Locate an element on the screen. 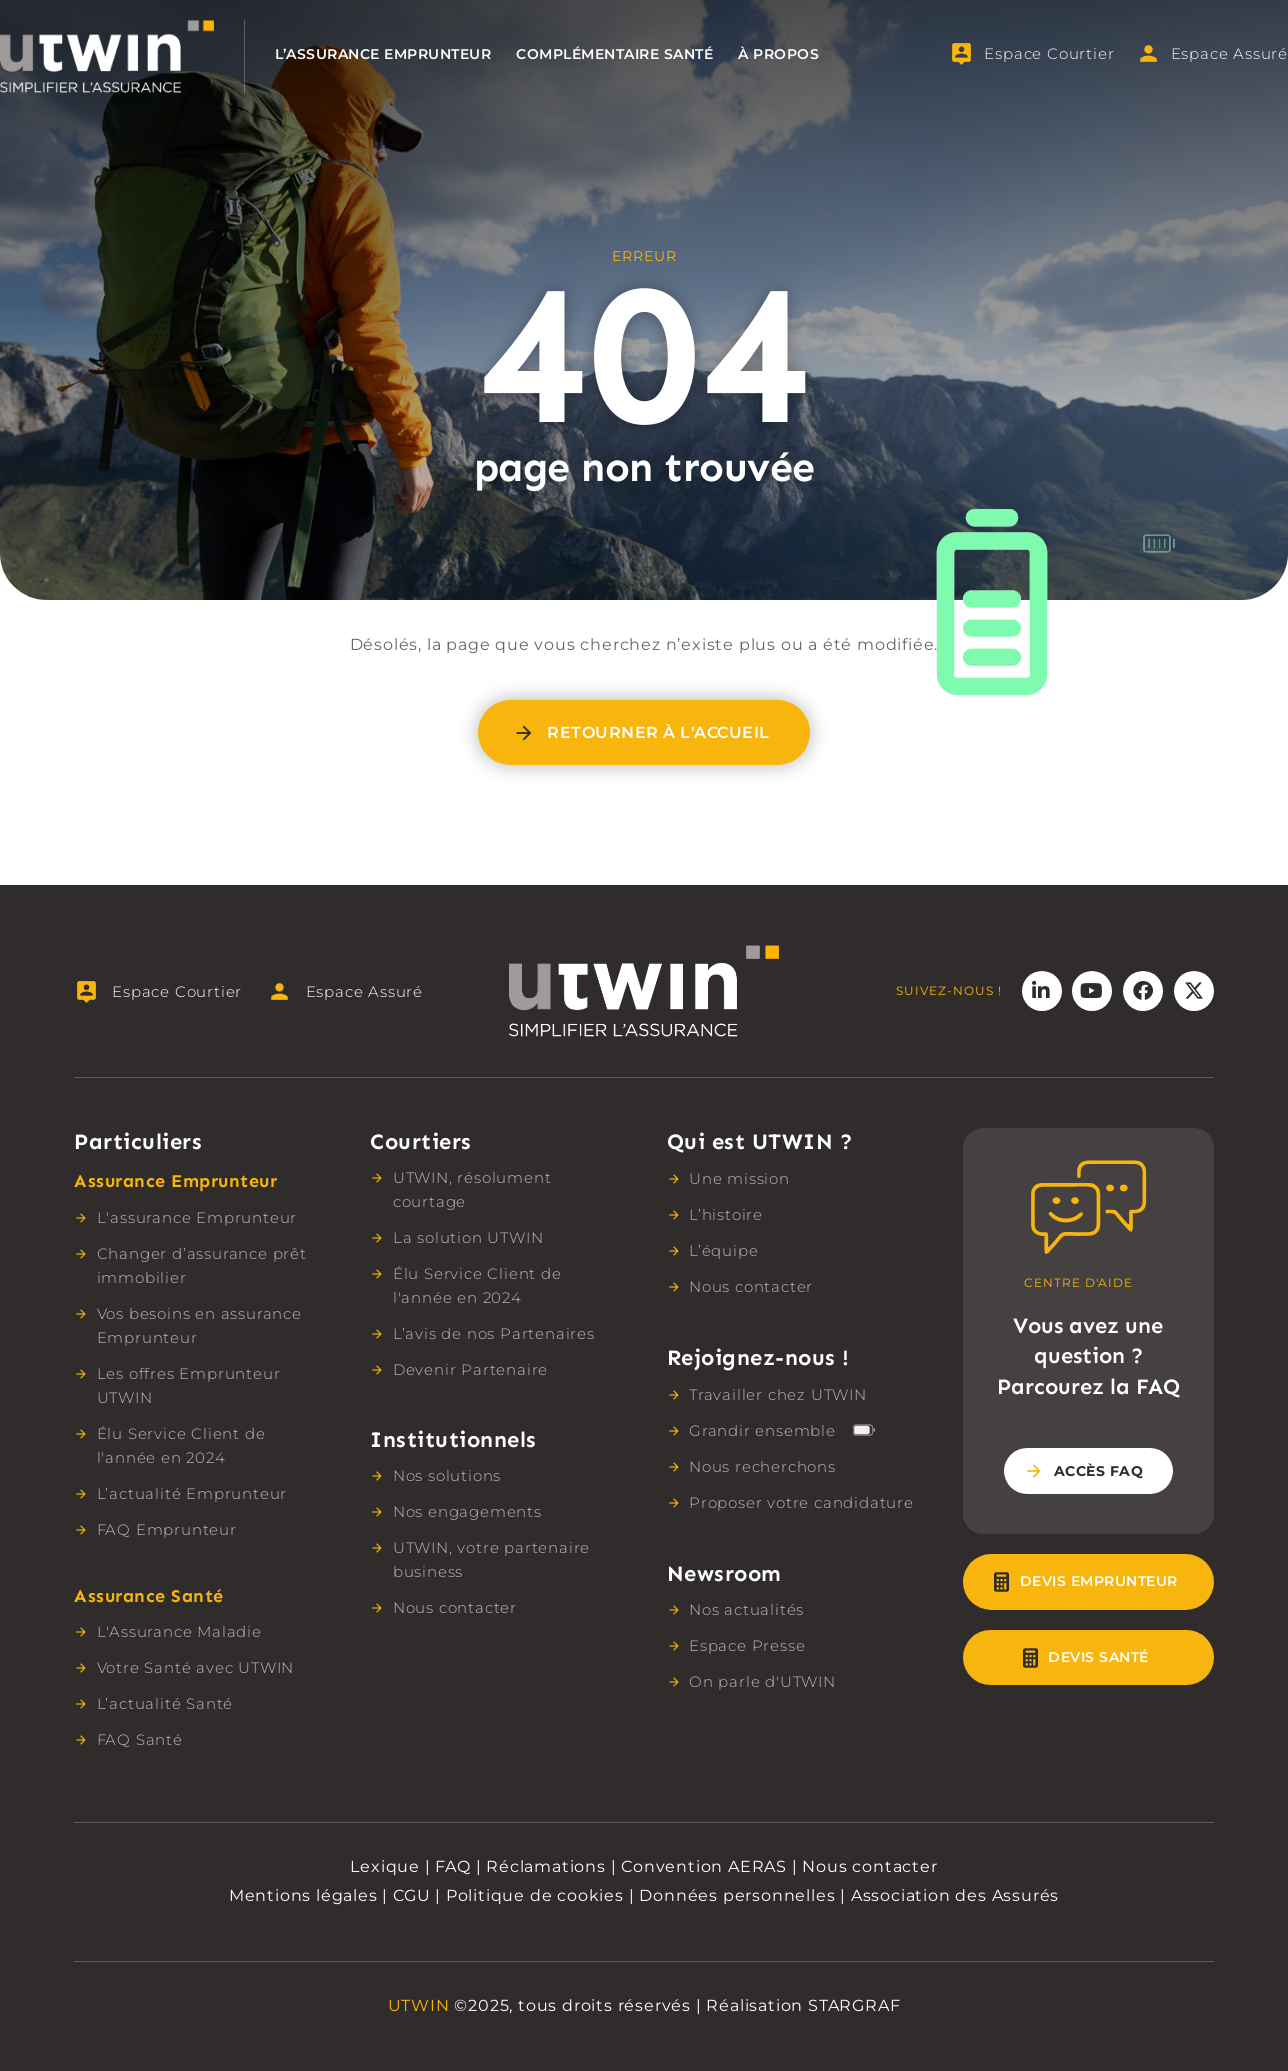  indicates battery level at 80% charge is located at coordinates (864, 1430).